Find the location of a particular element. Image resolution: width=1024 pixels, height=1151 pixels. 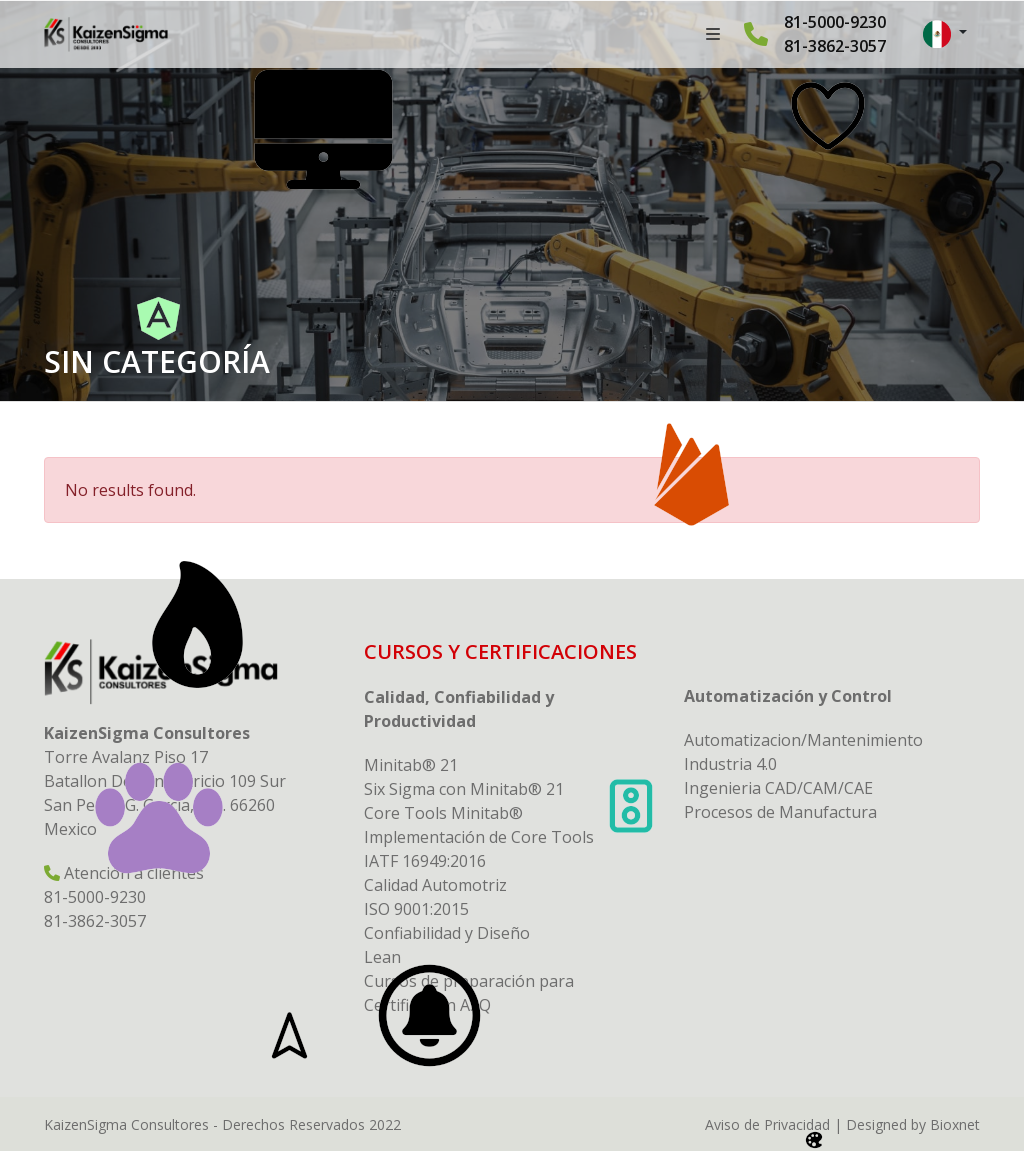

angular framework logo is located at coordinates (158, 318).